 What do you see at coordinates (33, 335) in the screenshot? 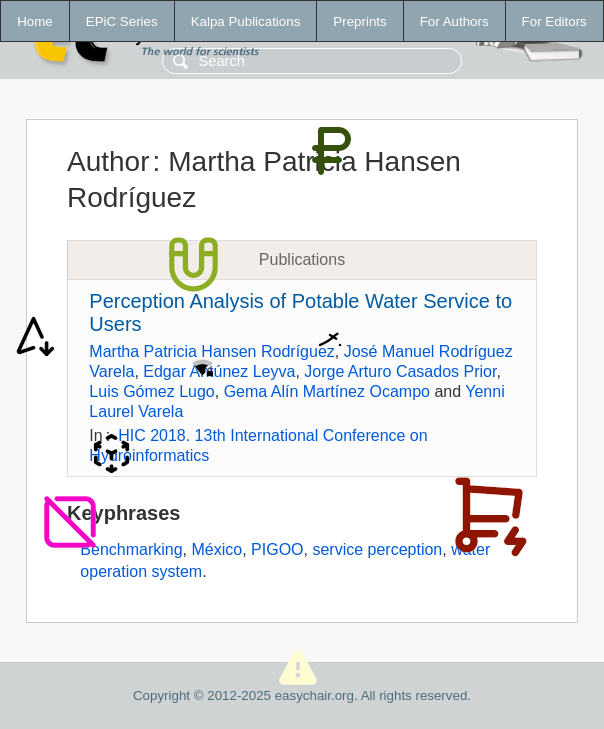
I see `navigate downward or scroll down` at bounding box center [33, 335].